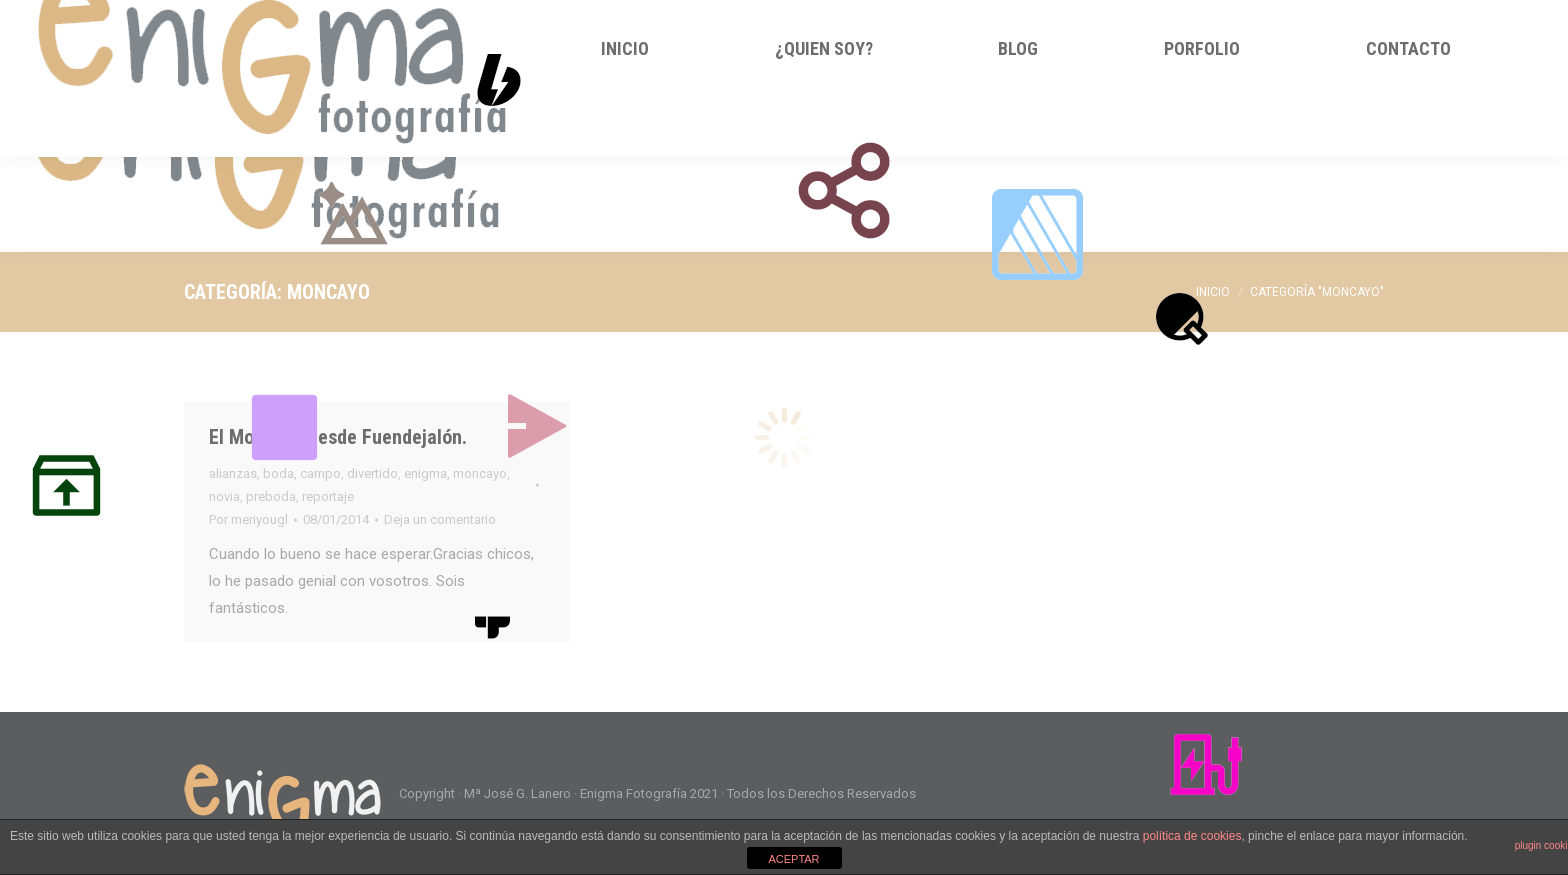  What do you see at coordinates (499, 80) in the screenshot?
I see `open boosty creator platform` at bounding box center [499, 80].